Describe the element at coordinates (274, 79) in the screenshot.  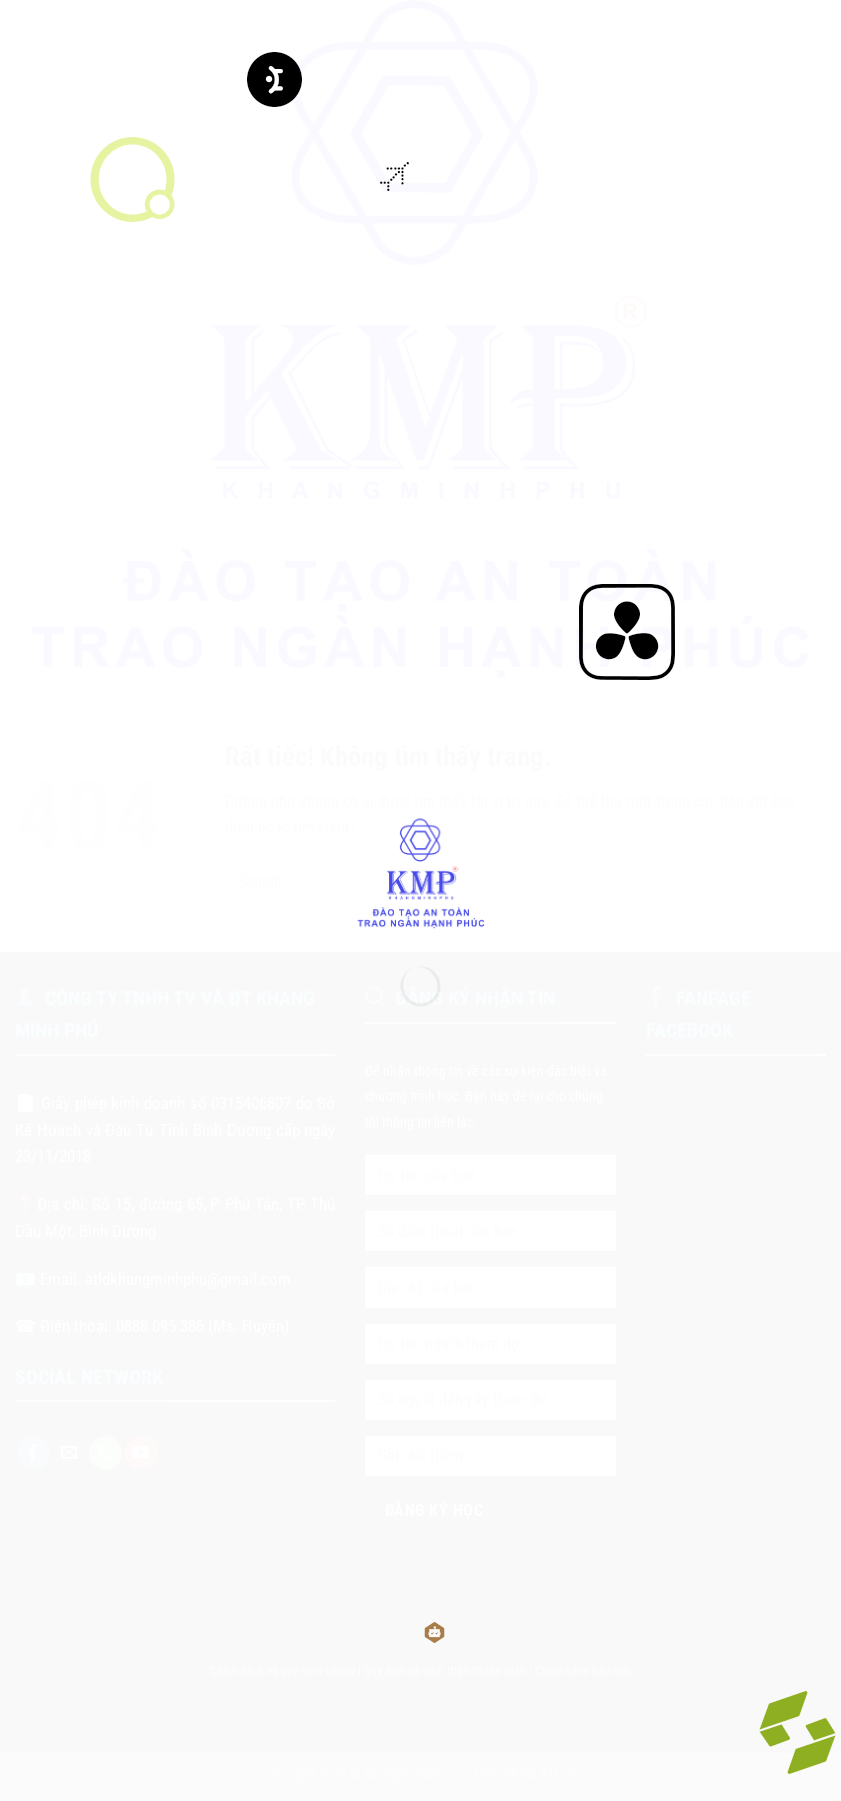
I see `mantine UI framework logo` at that location.